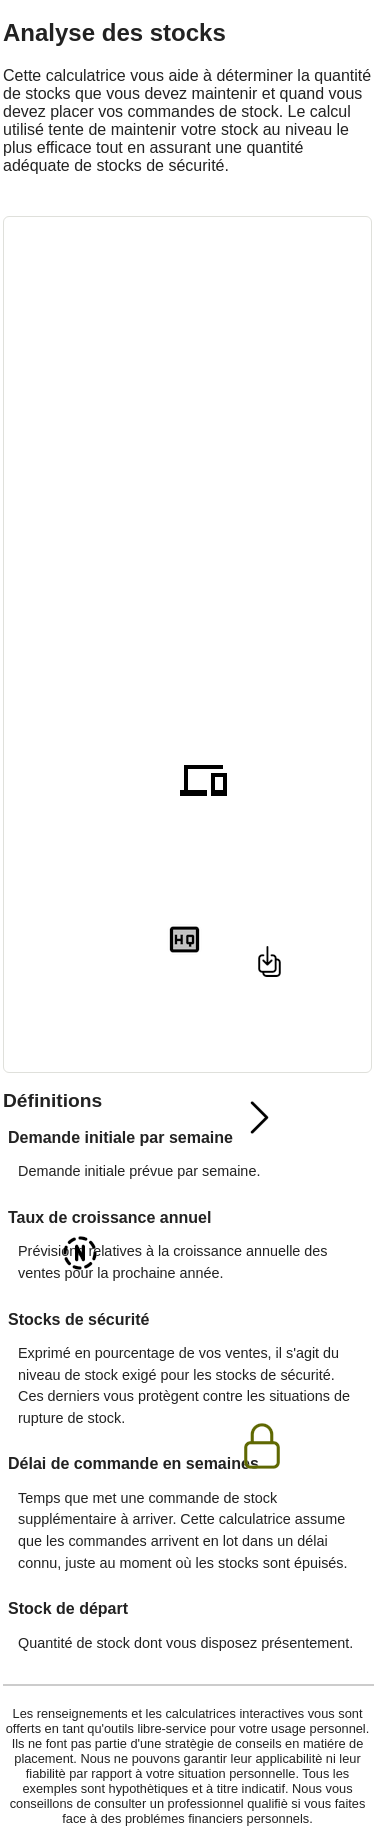 The image size is (375, 1842). I want to click on navigate to the next item or page, so click(259, 1117).